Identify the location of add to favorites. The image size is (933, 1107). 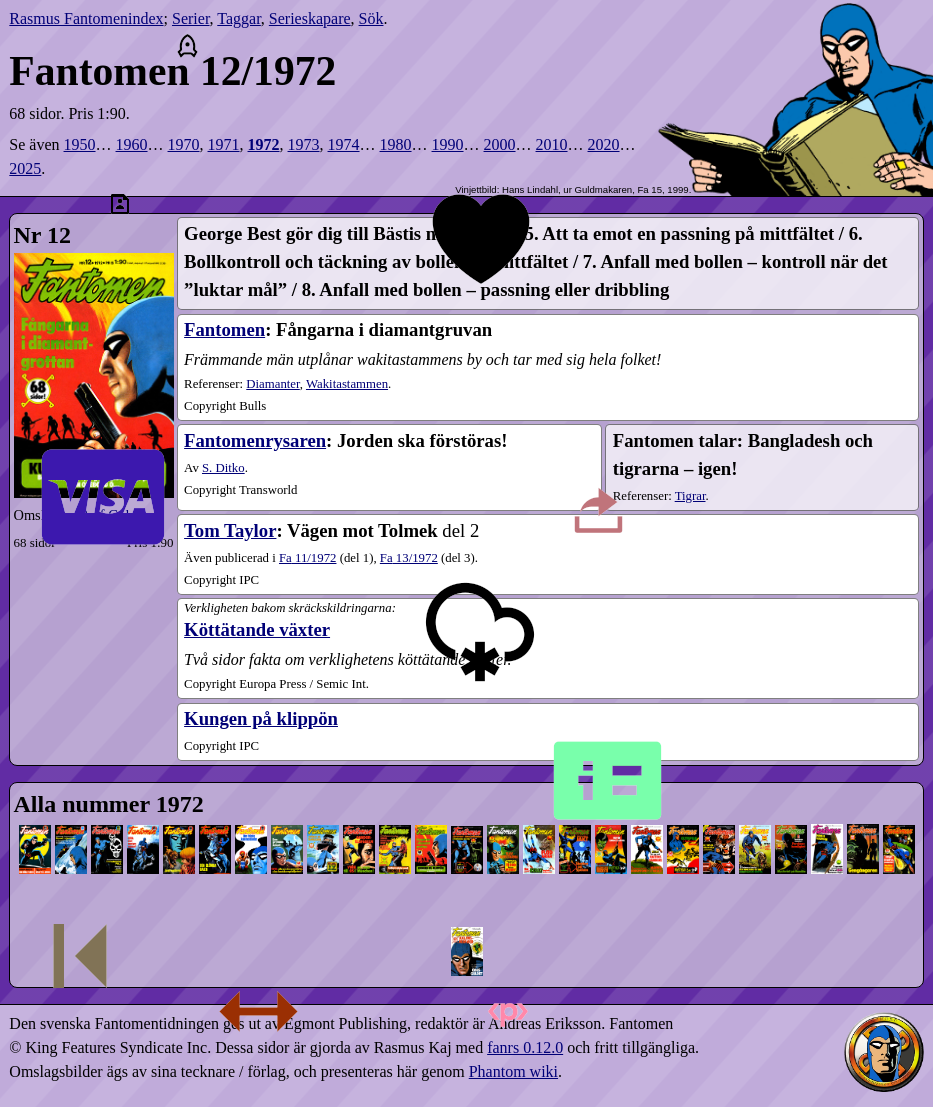
(481, 238).